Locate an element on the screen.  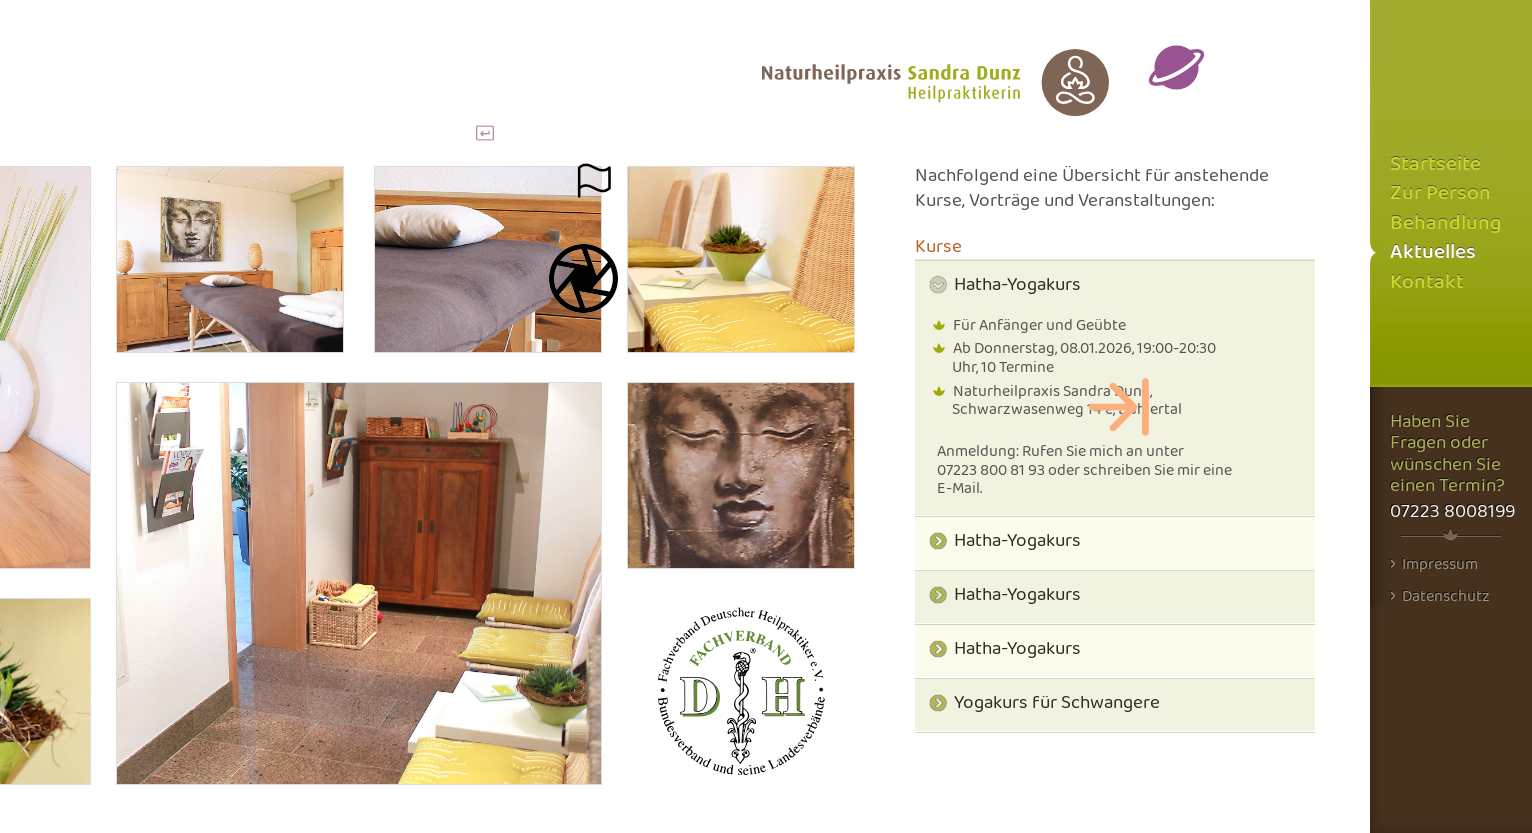
open camera settings is located at coordinates (583, 278).